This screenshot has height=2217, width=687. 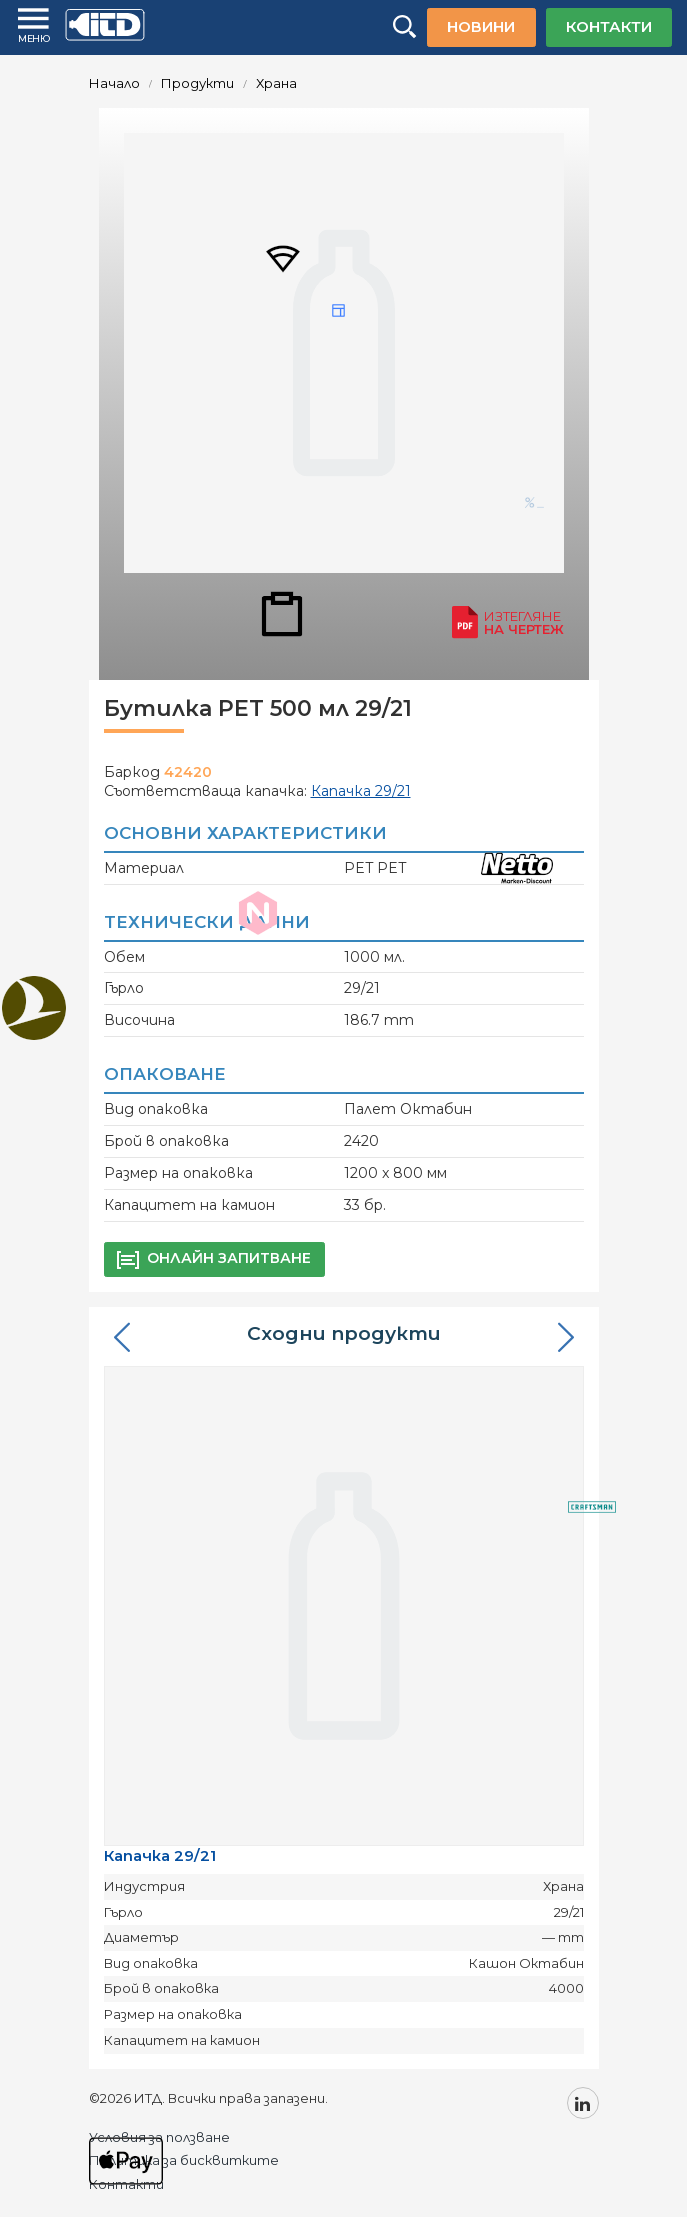 I want to click on open the Netto Marken-Discount app, so click(x=517, y=868).